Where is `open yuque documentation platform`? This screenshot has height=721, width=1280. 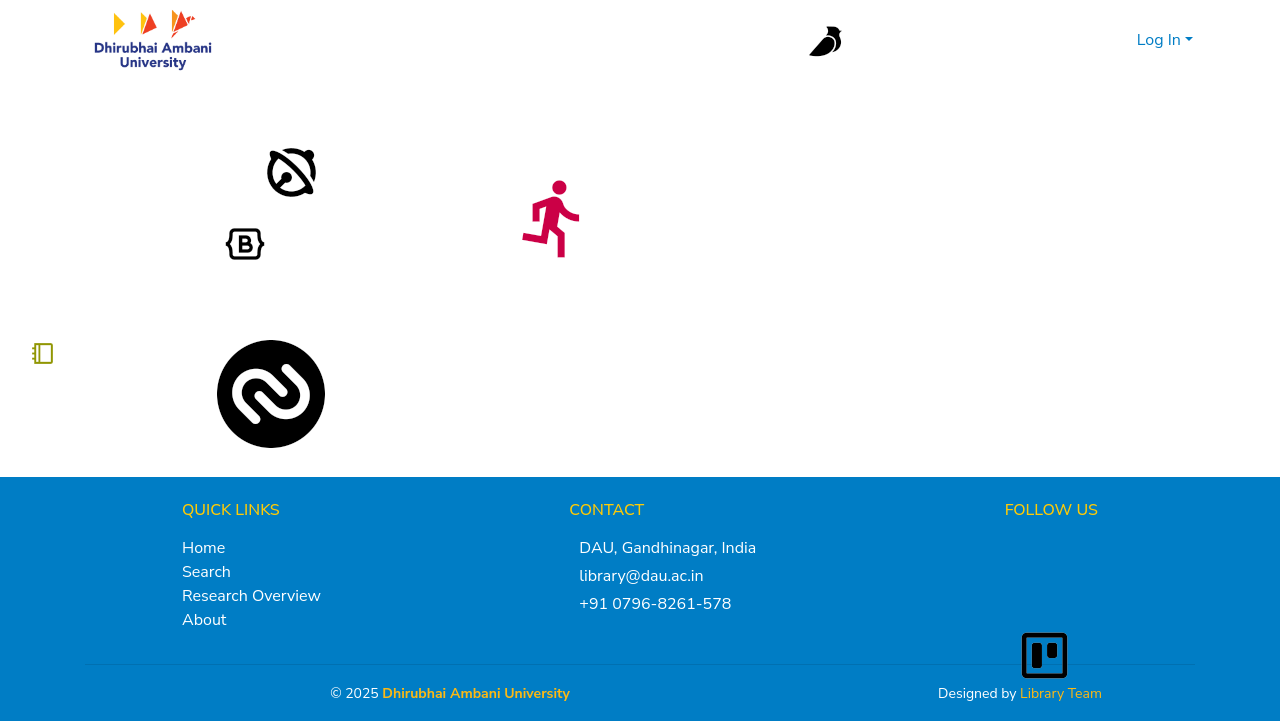 open yuque documentation platform is located at coordinates (825, 40).